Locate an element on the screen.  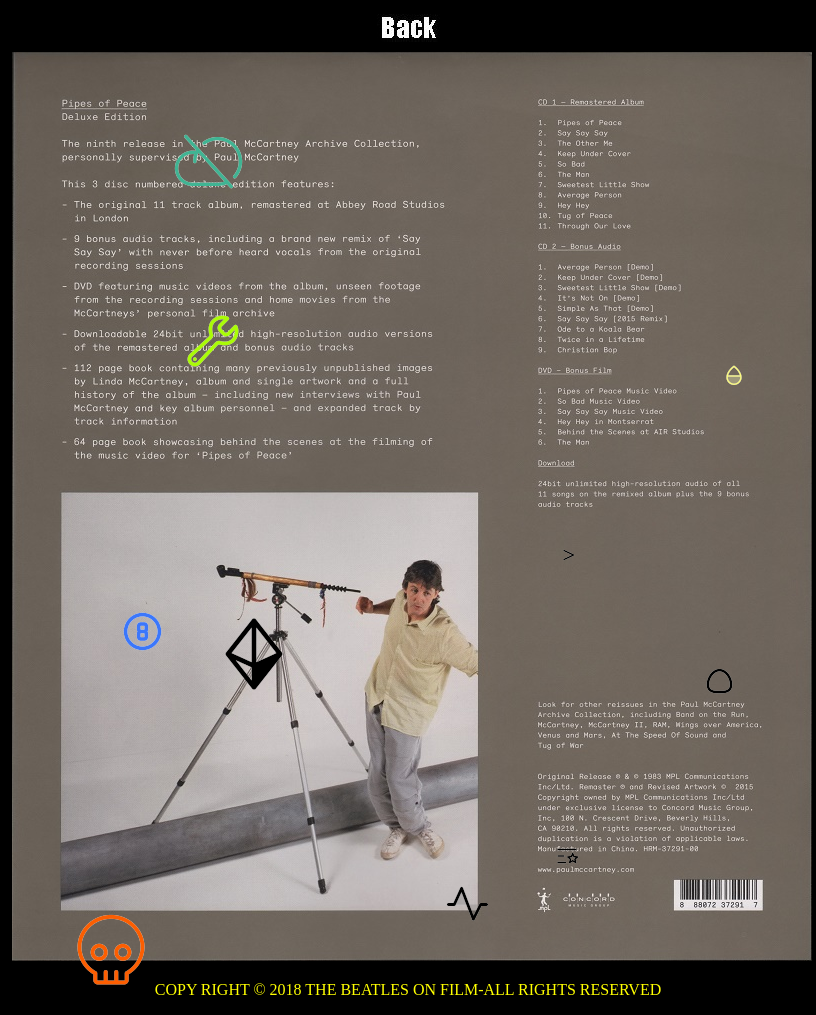
indicates step 8 in a multi-step process is located at coordinates (142, 631).